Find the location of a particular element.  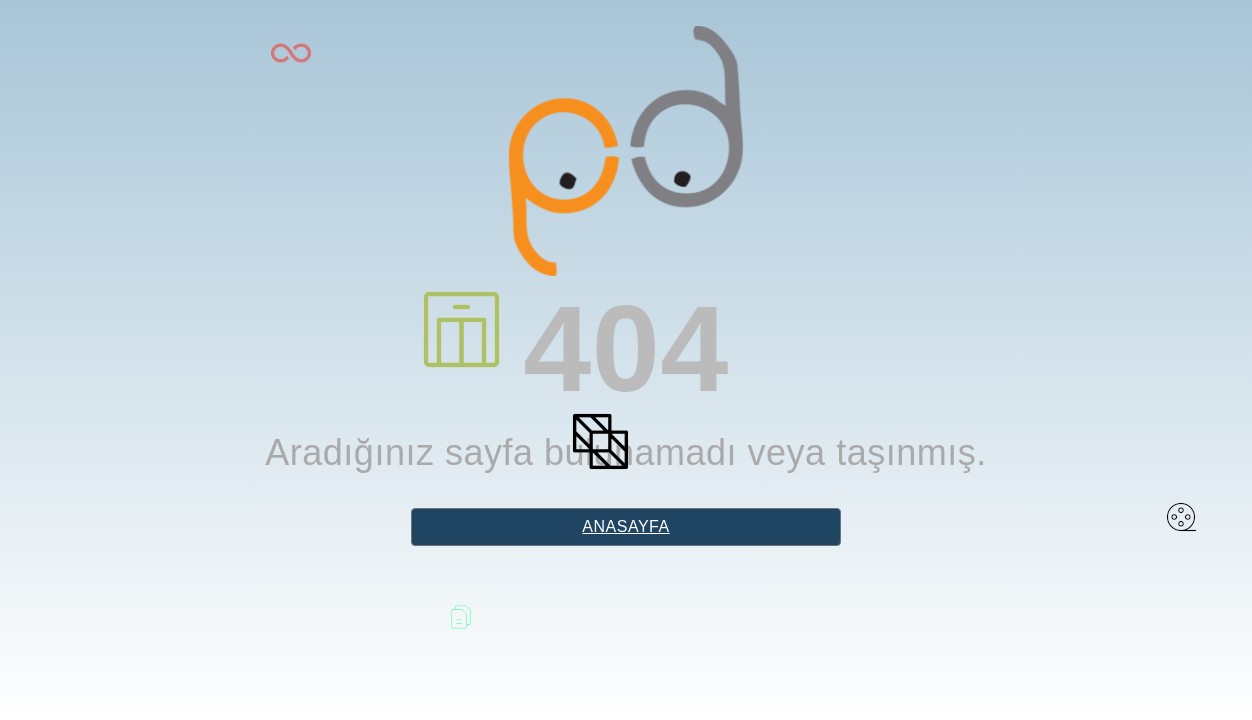

access video or movie library is located at coordinates (1181, 517).